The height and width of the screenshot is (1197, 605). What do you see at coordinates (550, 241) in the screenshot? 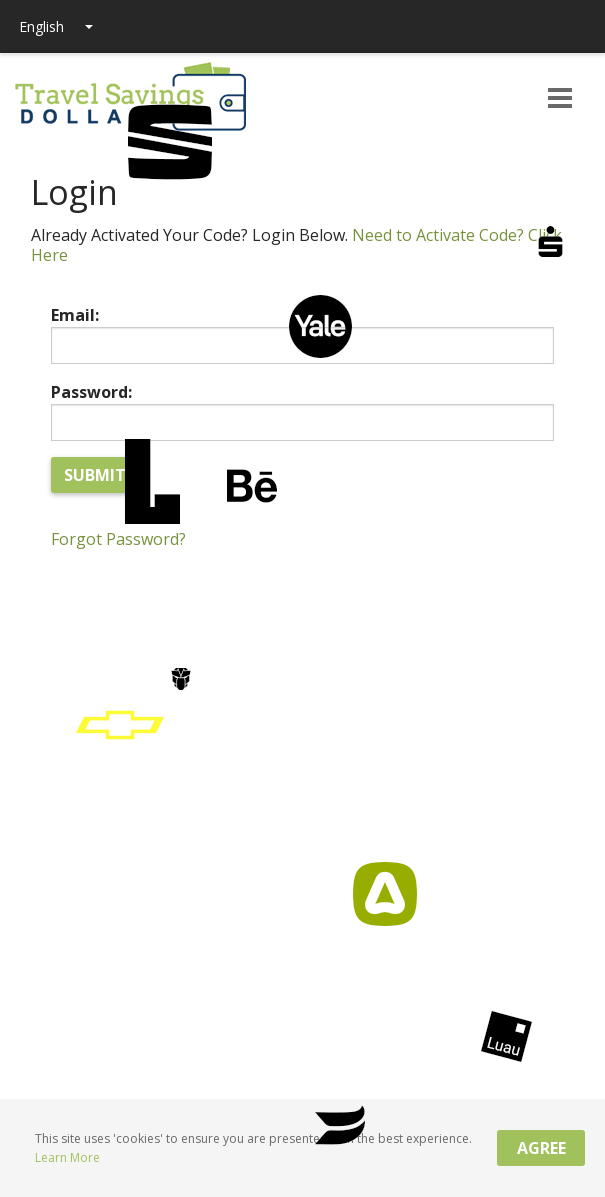
I see `open the Sparkasse banking app` at bounding box center [550, 241].